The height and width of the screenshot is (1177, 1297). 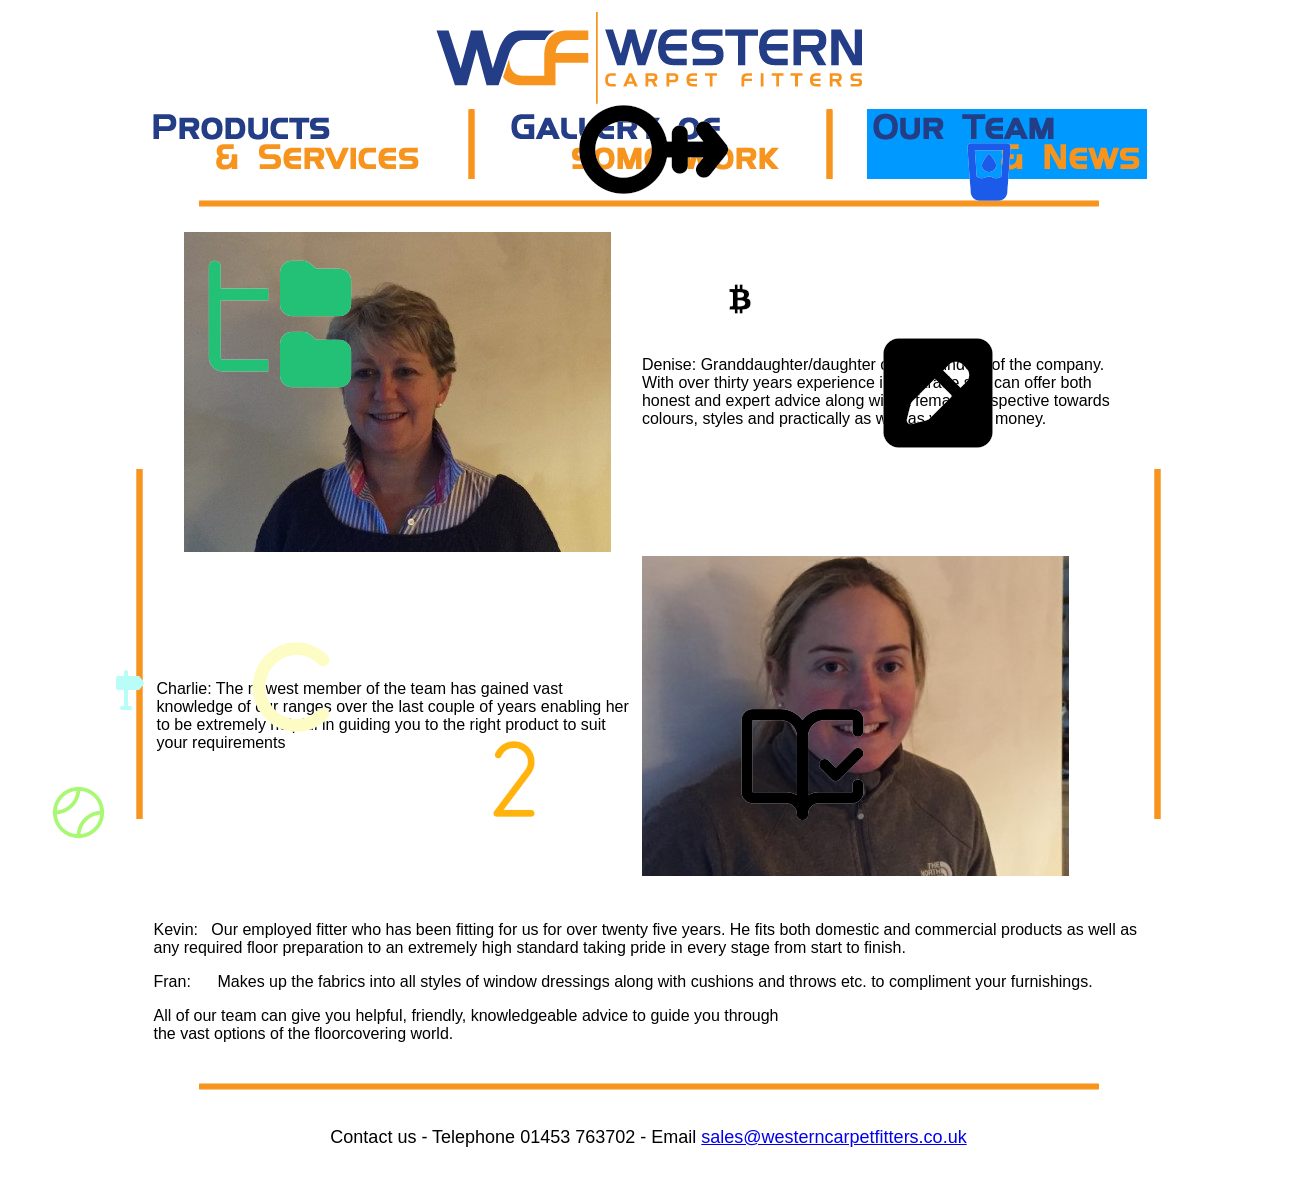 What do you see at coordinates (989, 172) in the screenshot?
I see `track water intake or hydration` at bounding box center [989, 172].